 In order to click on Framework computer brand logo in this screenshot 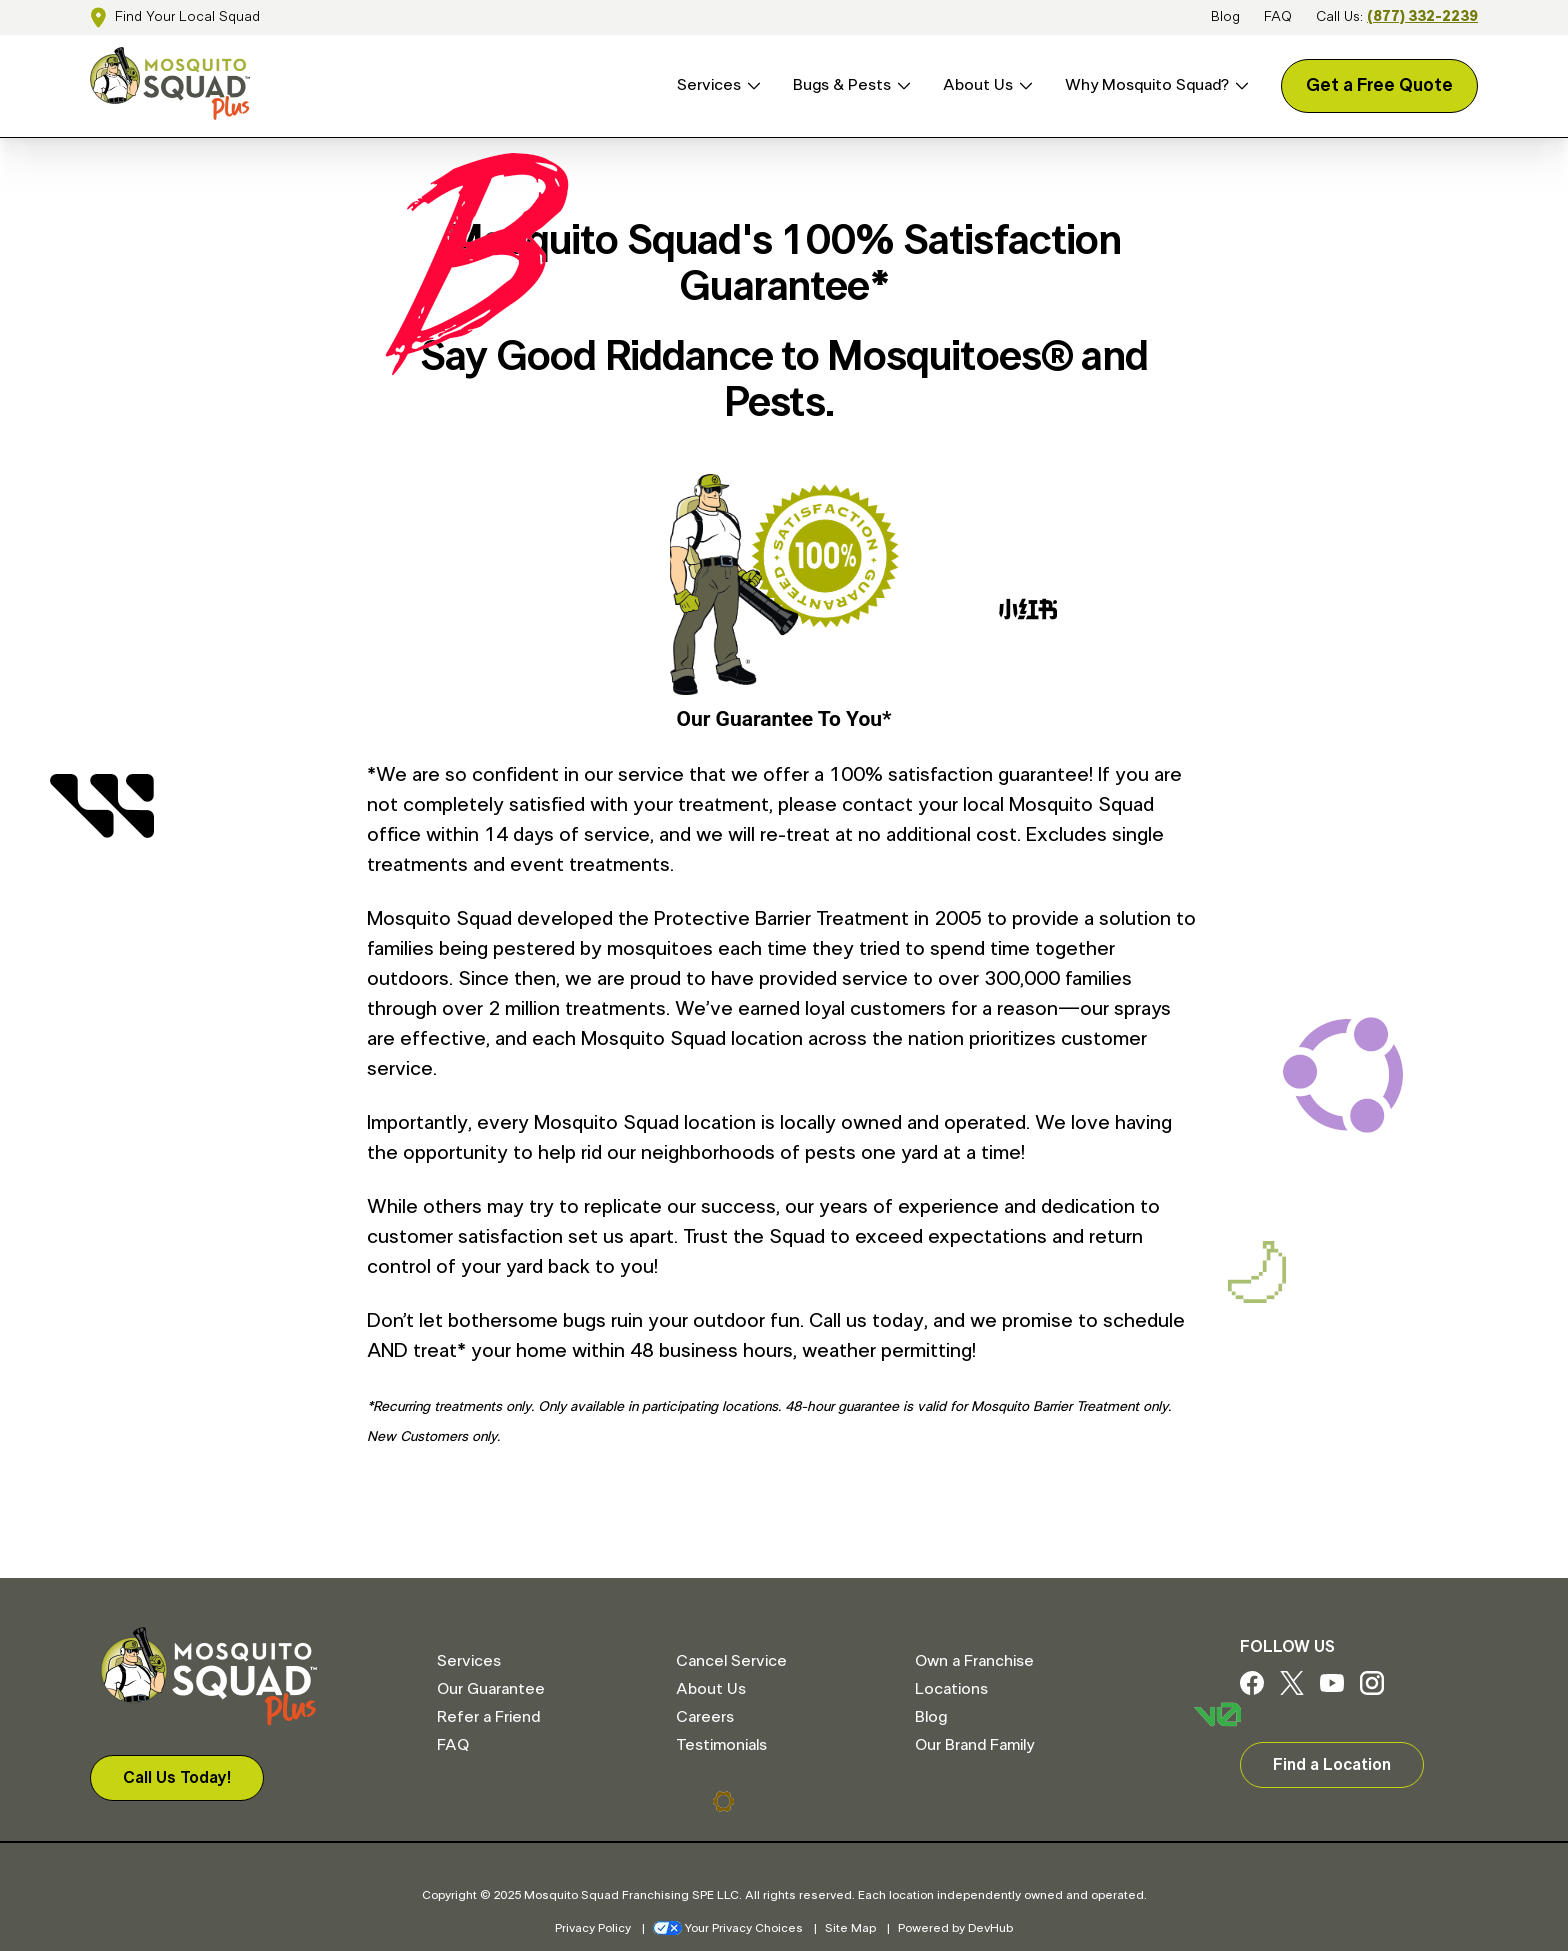, I will do `click(723, 1801)`.